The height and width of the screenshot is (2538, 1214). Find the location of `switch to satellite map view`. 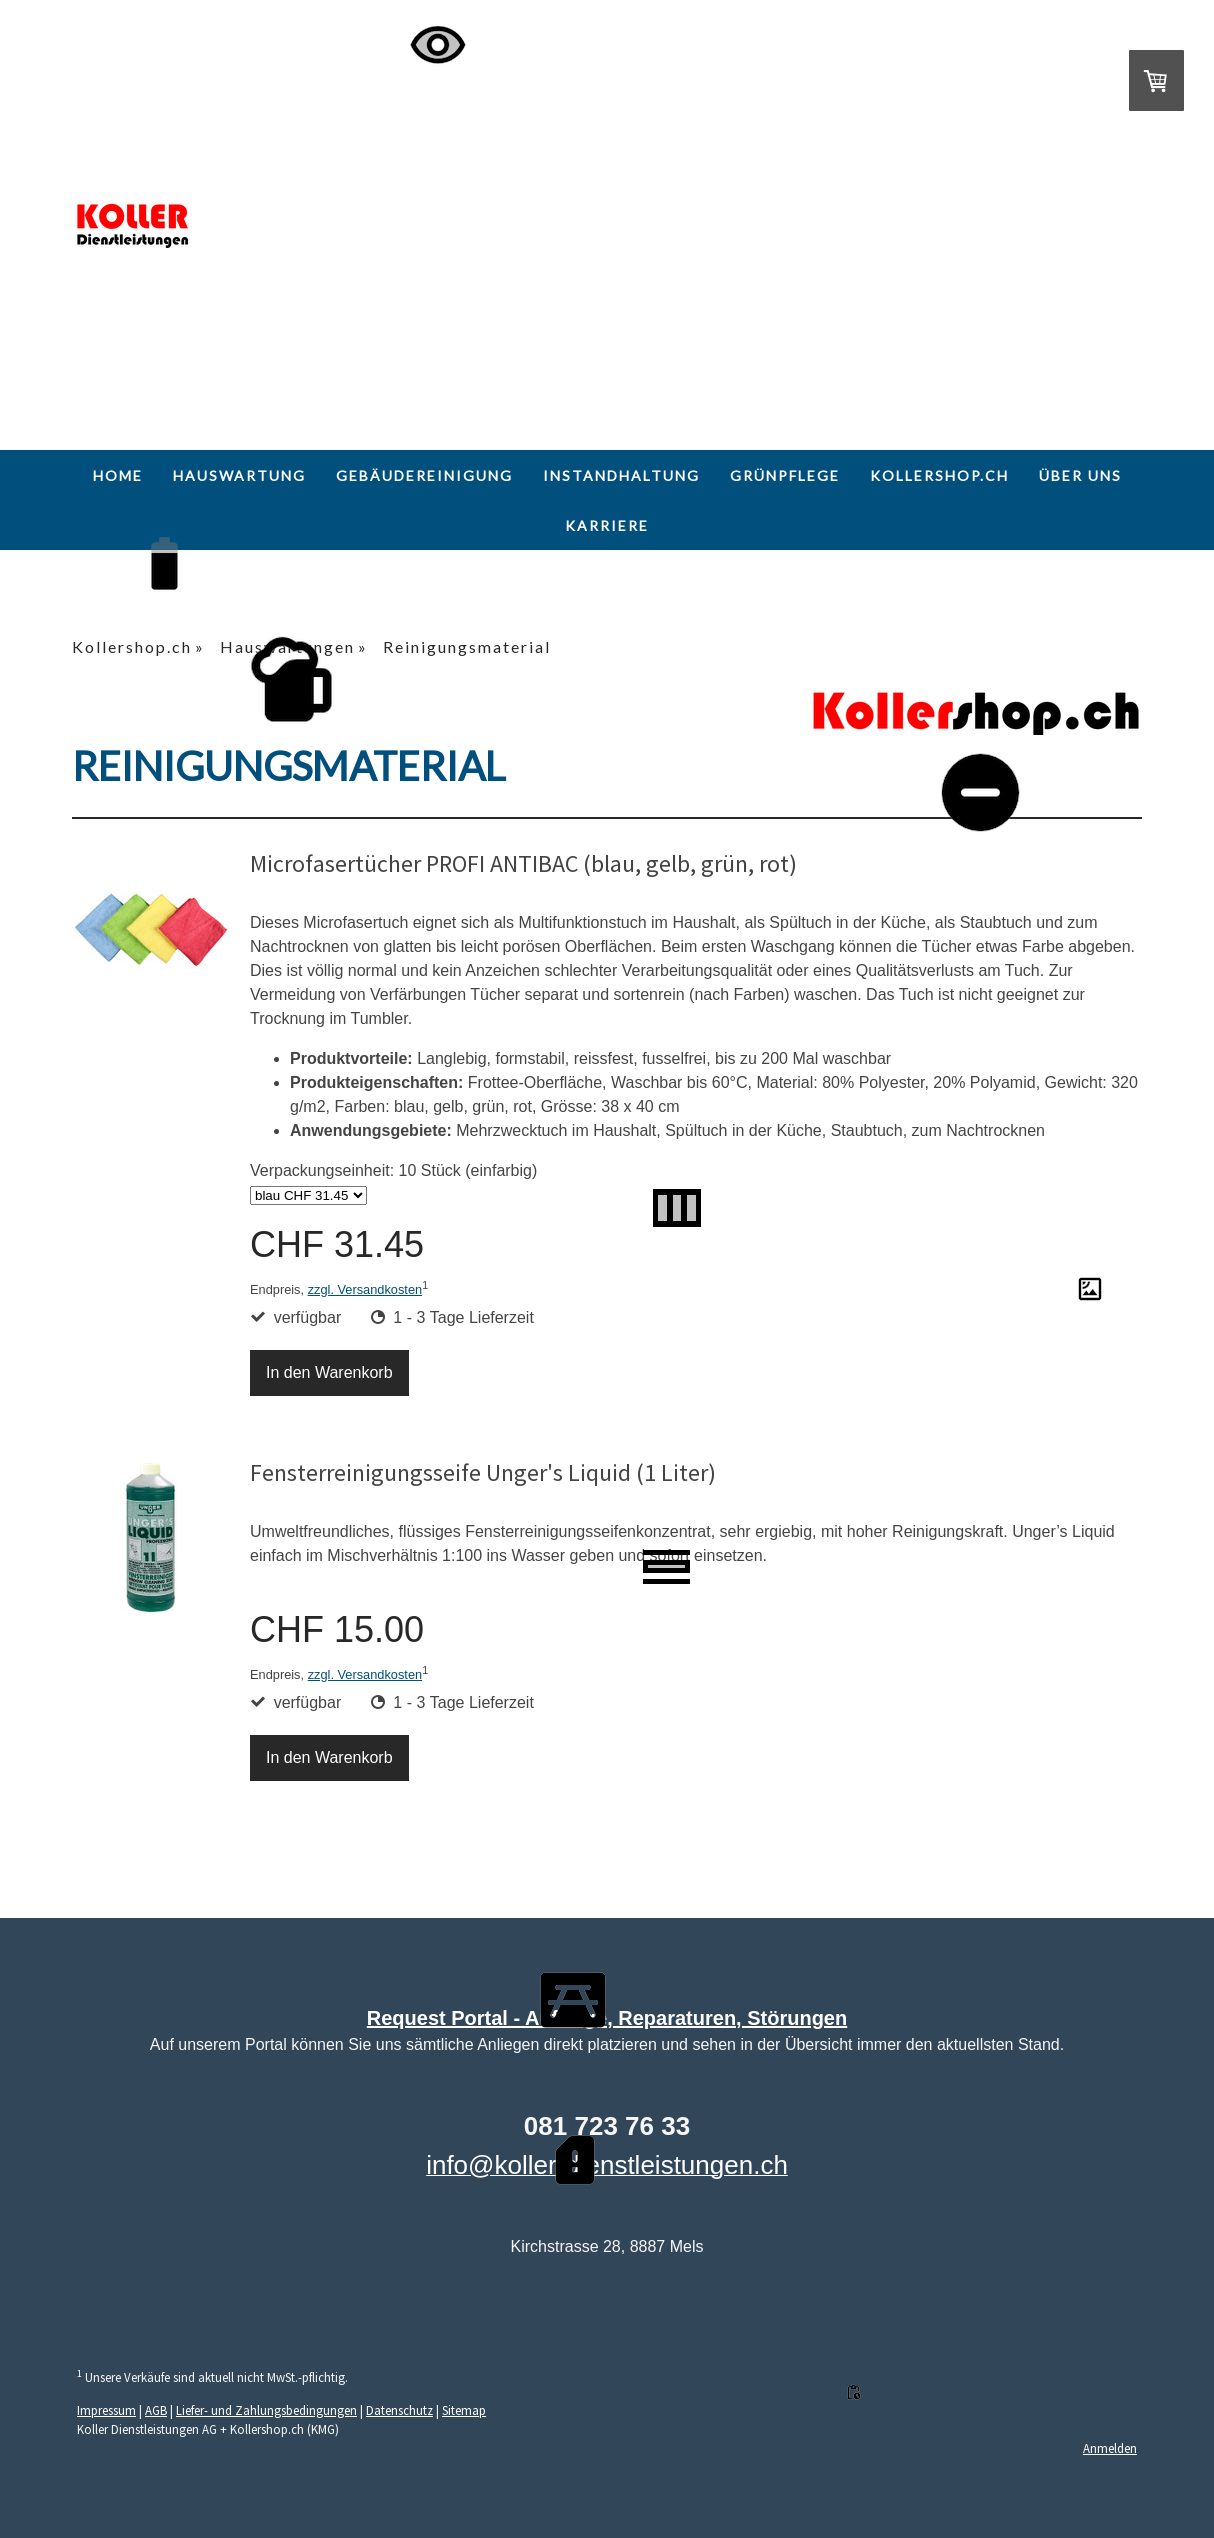

switch to satellite map view is located at coordinates (1090, 1289).